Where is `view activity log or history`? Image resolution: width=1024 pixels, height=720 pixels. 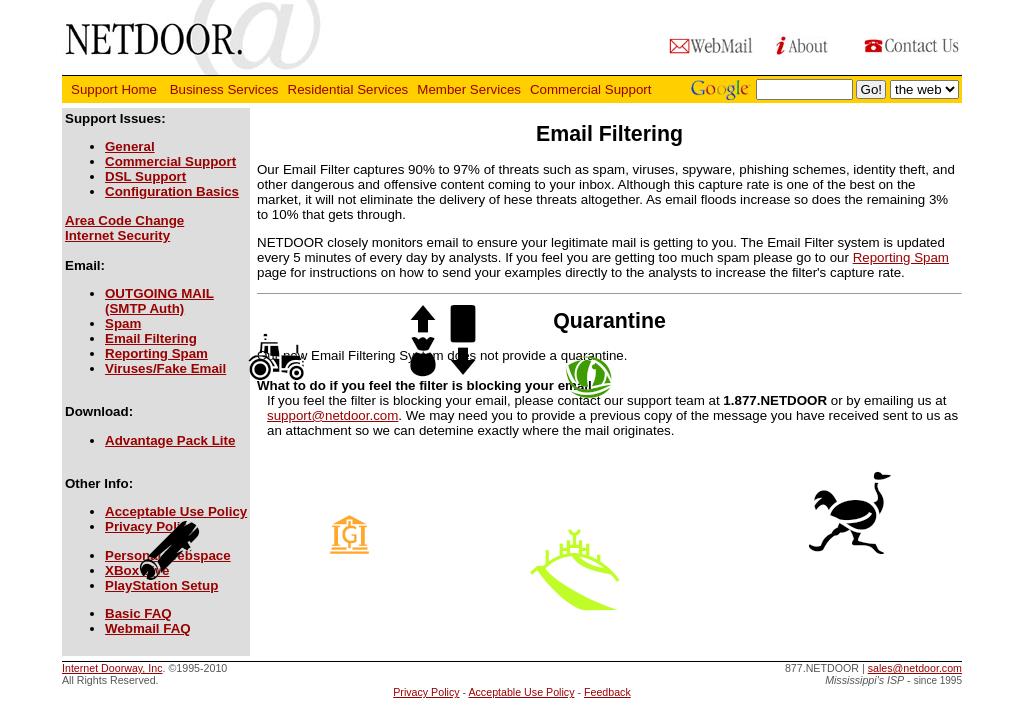 view activity log or history is located at coordinates (169, 550).